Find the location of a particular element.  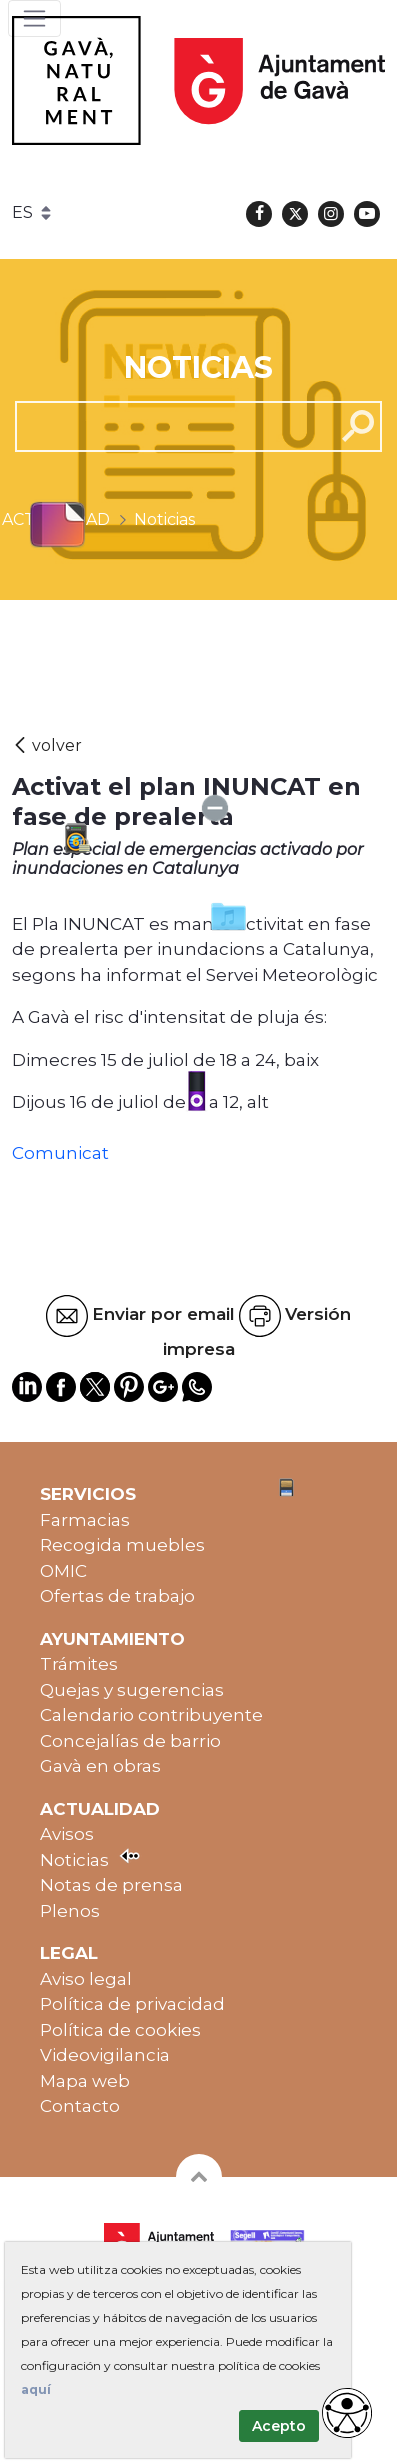

locked RAID 6 storage array is located at coordinates (76, 838).